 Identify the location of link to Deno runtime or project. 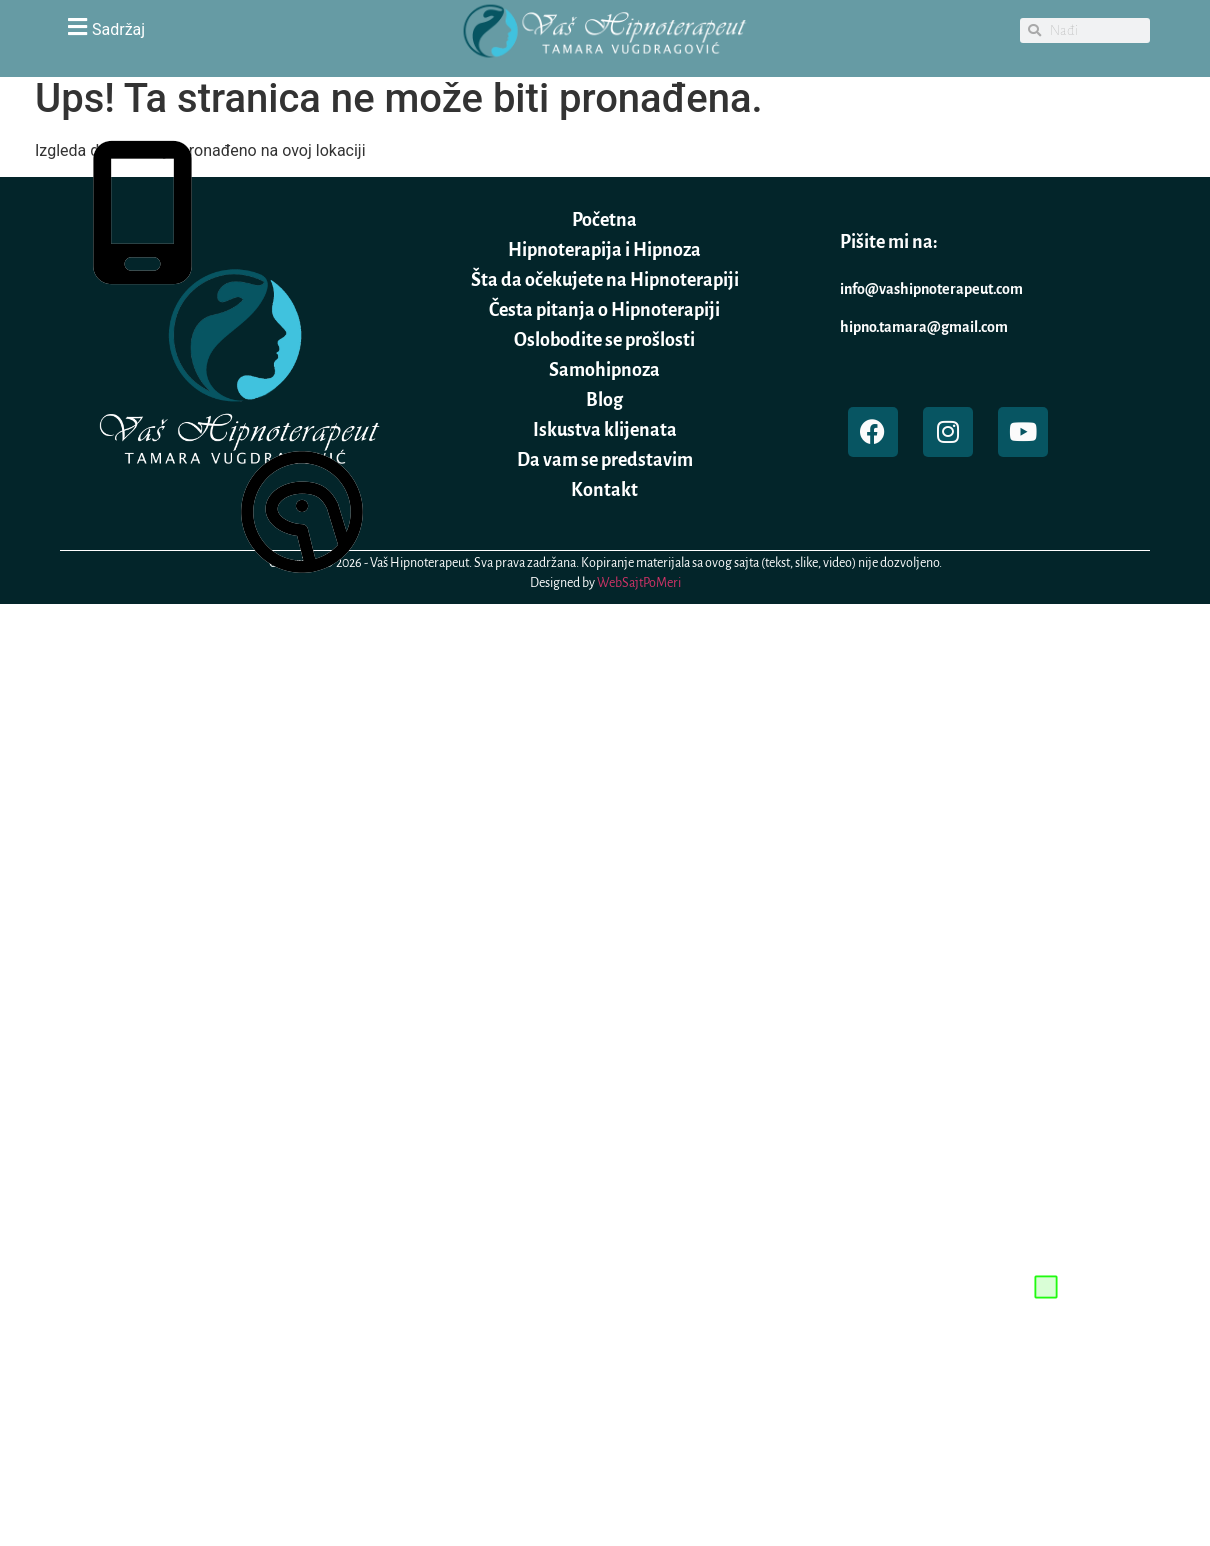
(302, 512).